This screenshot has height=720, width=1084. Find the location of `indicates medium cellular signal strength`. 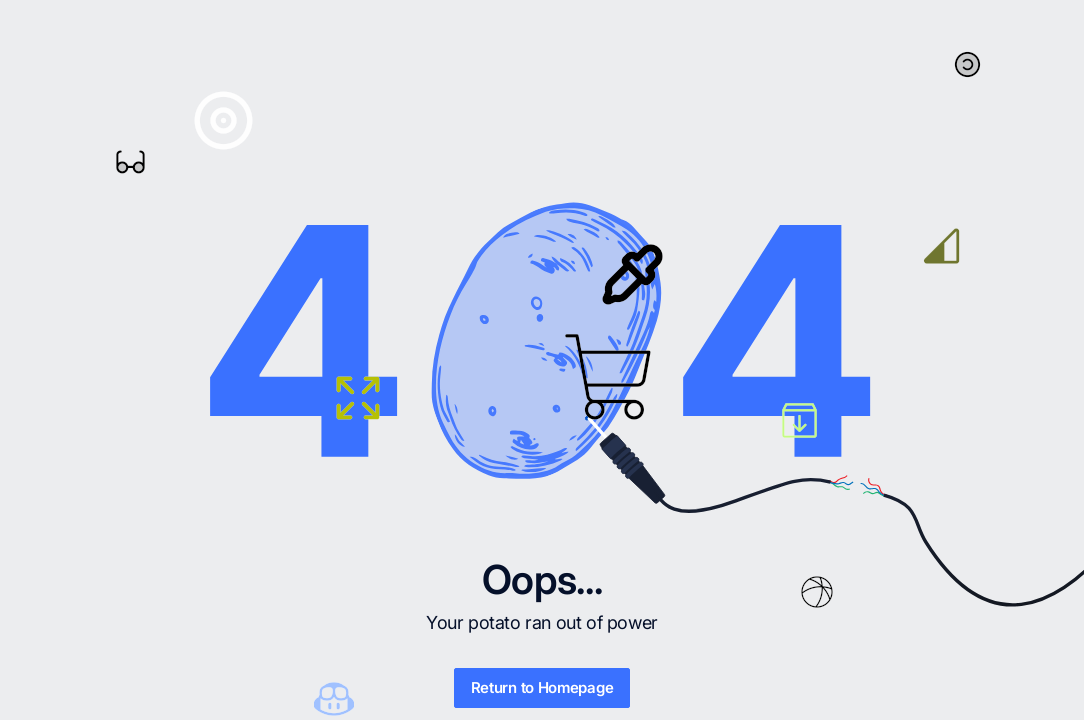

indicates medium cellular signal strength is located at coordinates (944, 247).